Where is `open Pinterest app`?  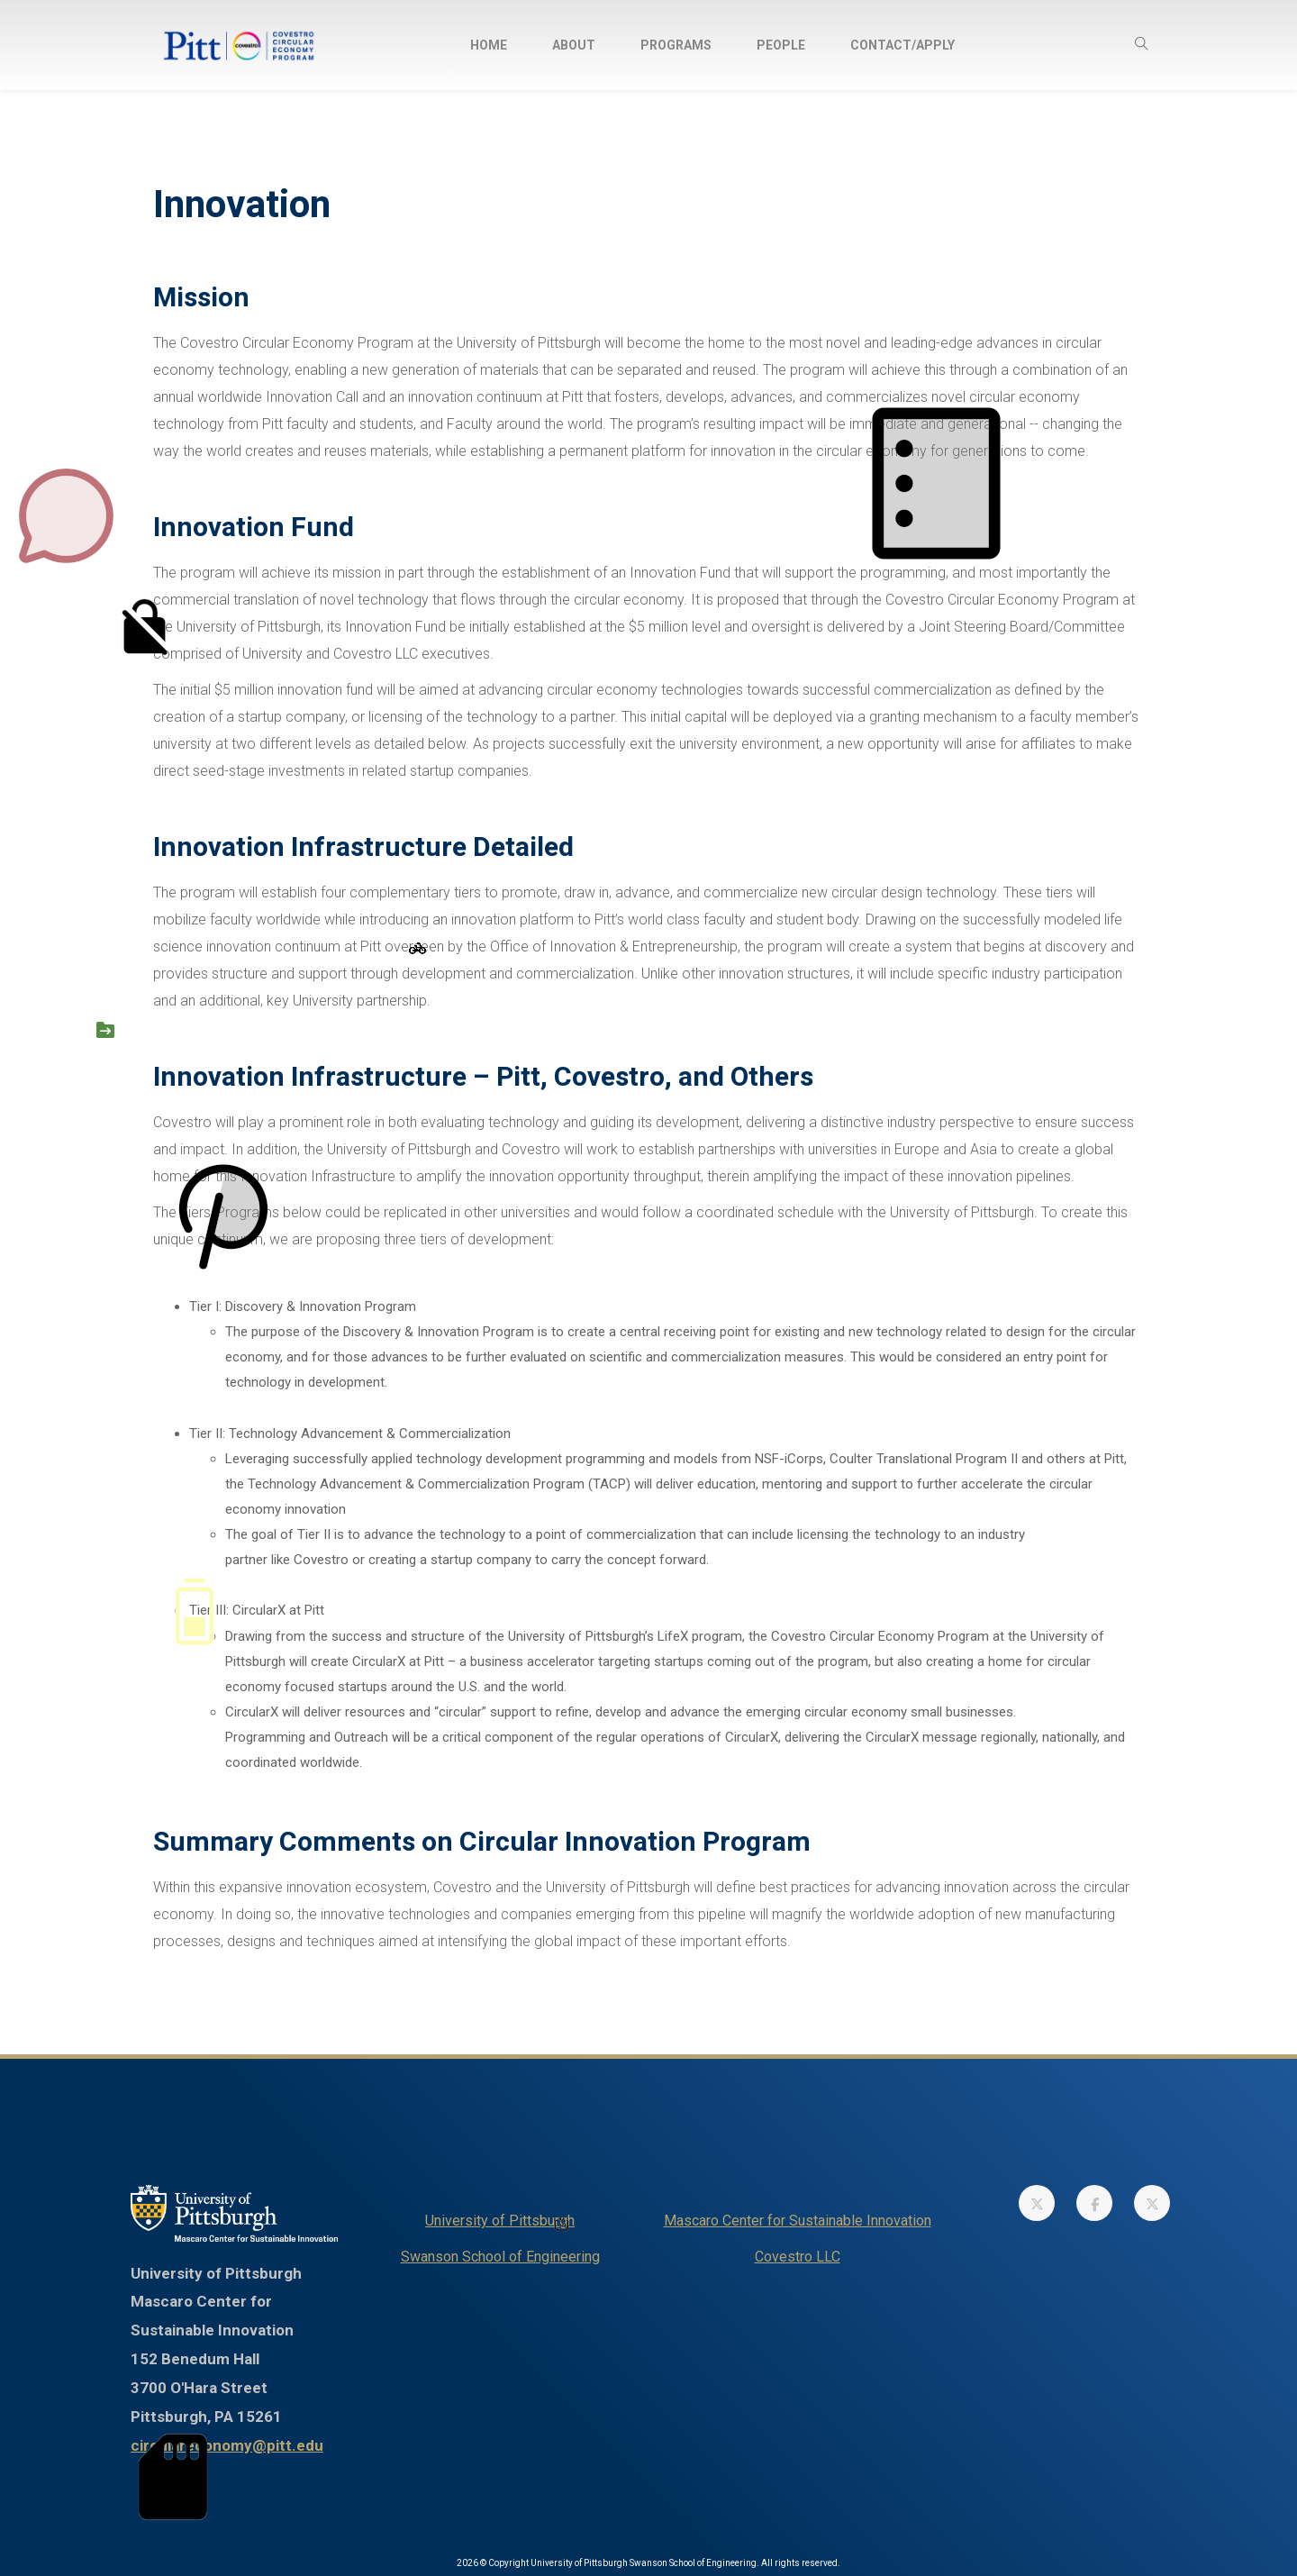 open Pinterest app is located at coordinates (219, 1216).